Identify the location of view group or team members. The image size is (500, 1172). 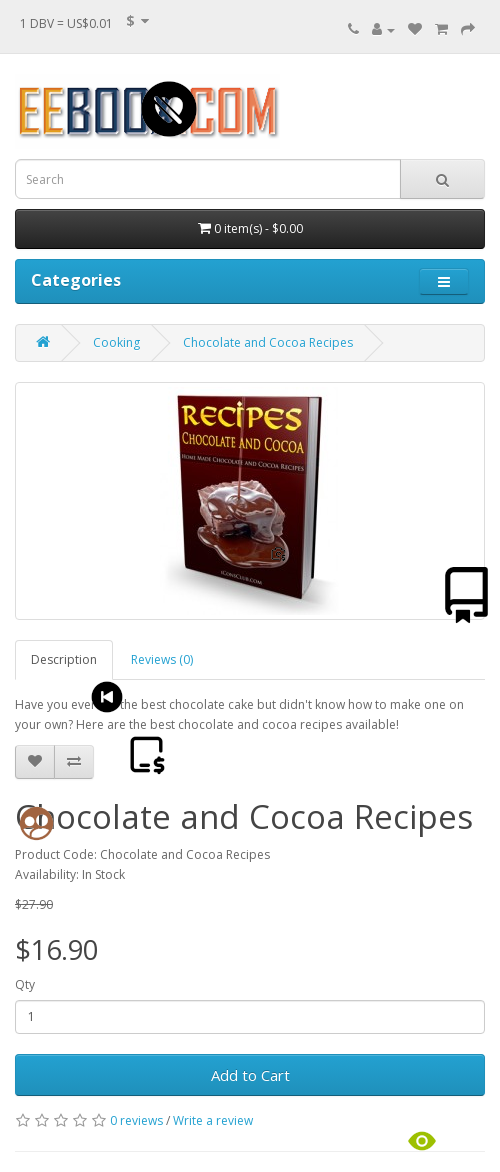
(36, 823).